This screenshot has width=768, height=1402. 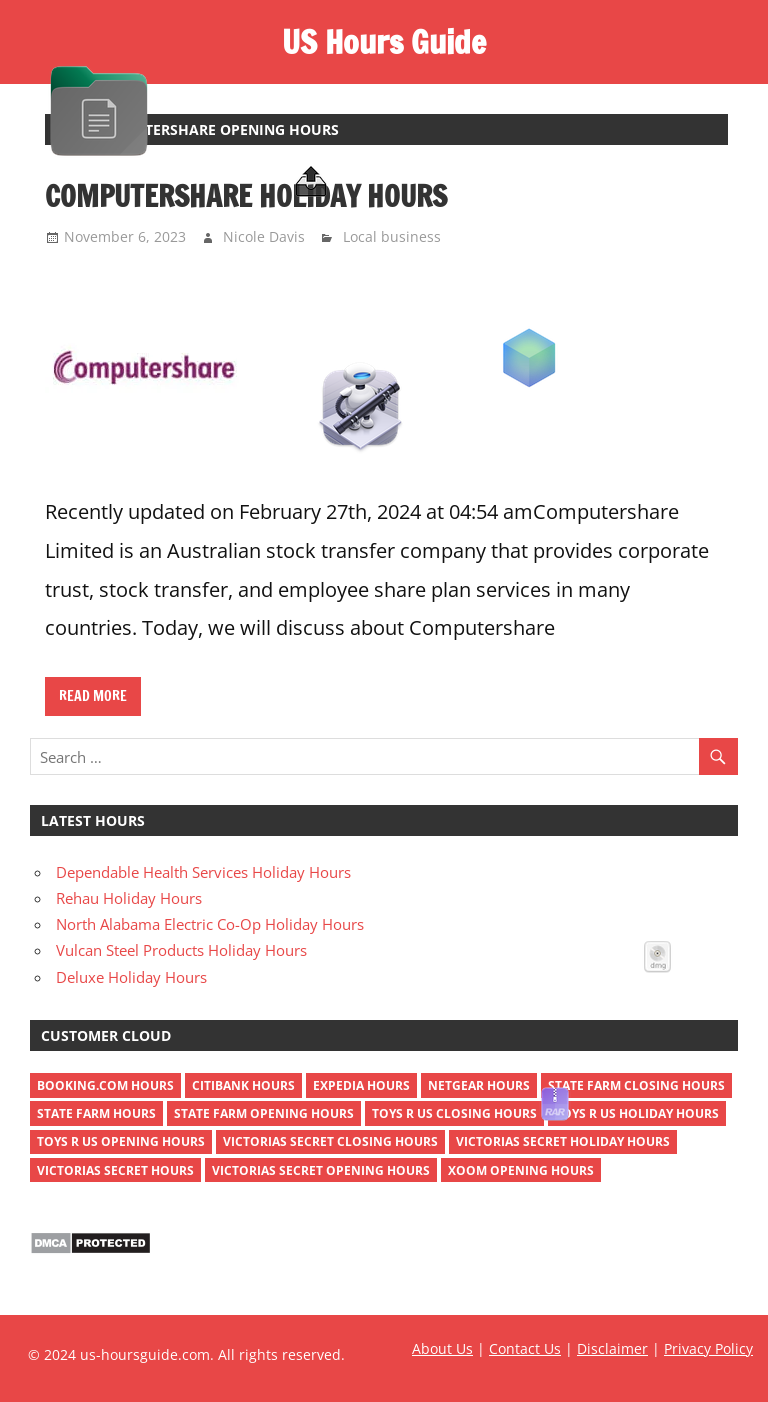 What do you see at coordinates (529, 358) in the screenshot?
I see `access 3D object library in iMovie` at bounding box center [529, 358].